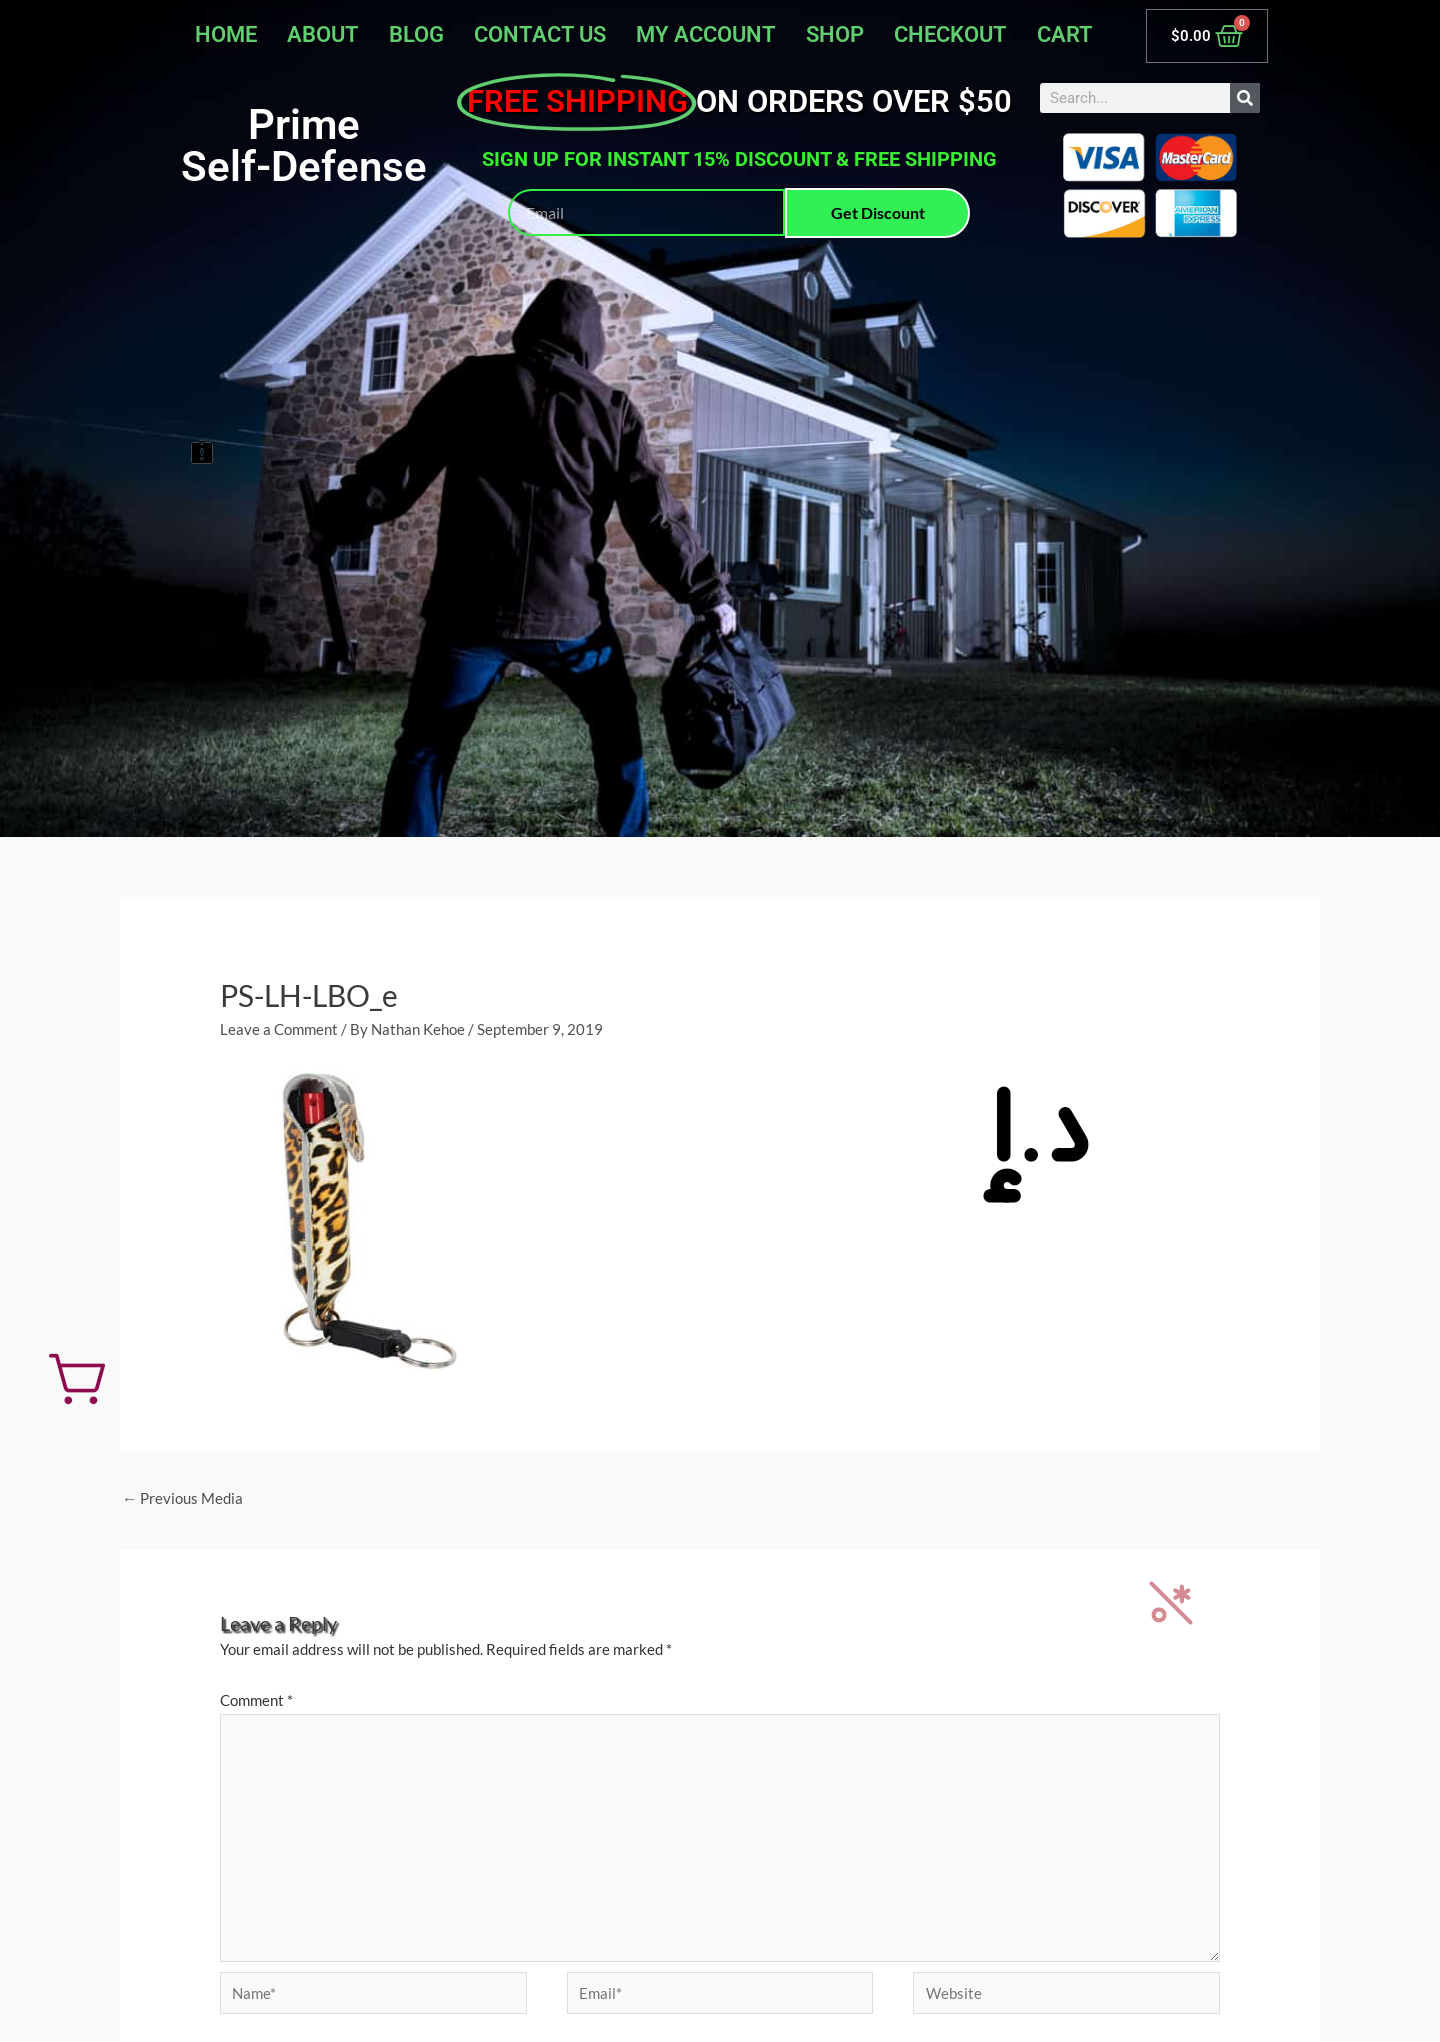  Describe the element at coordinates (1038, 1148) in the screenshot. I see `indicates price or amount in UAE dirhams` at that location.